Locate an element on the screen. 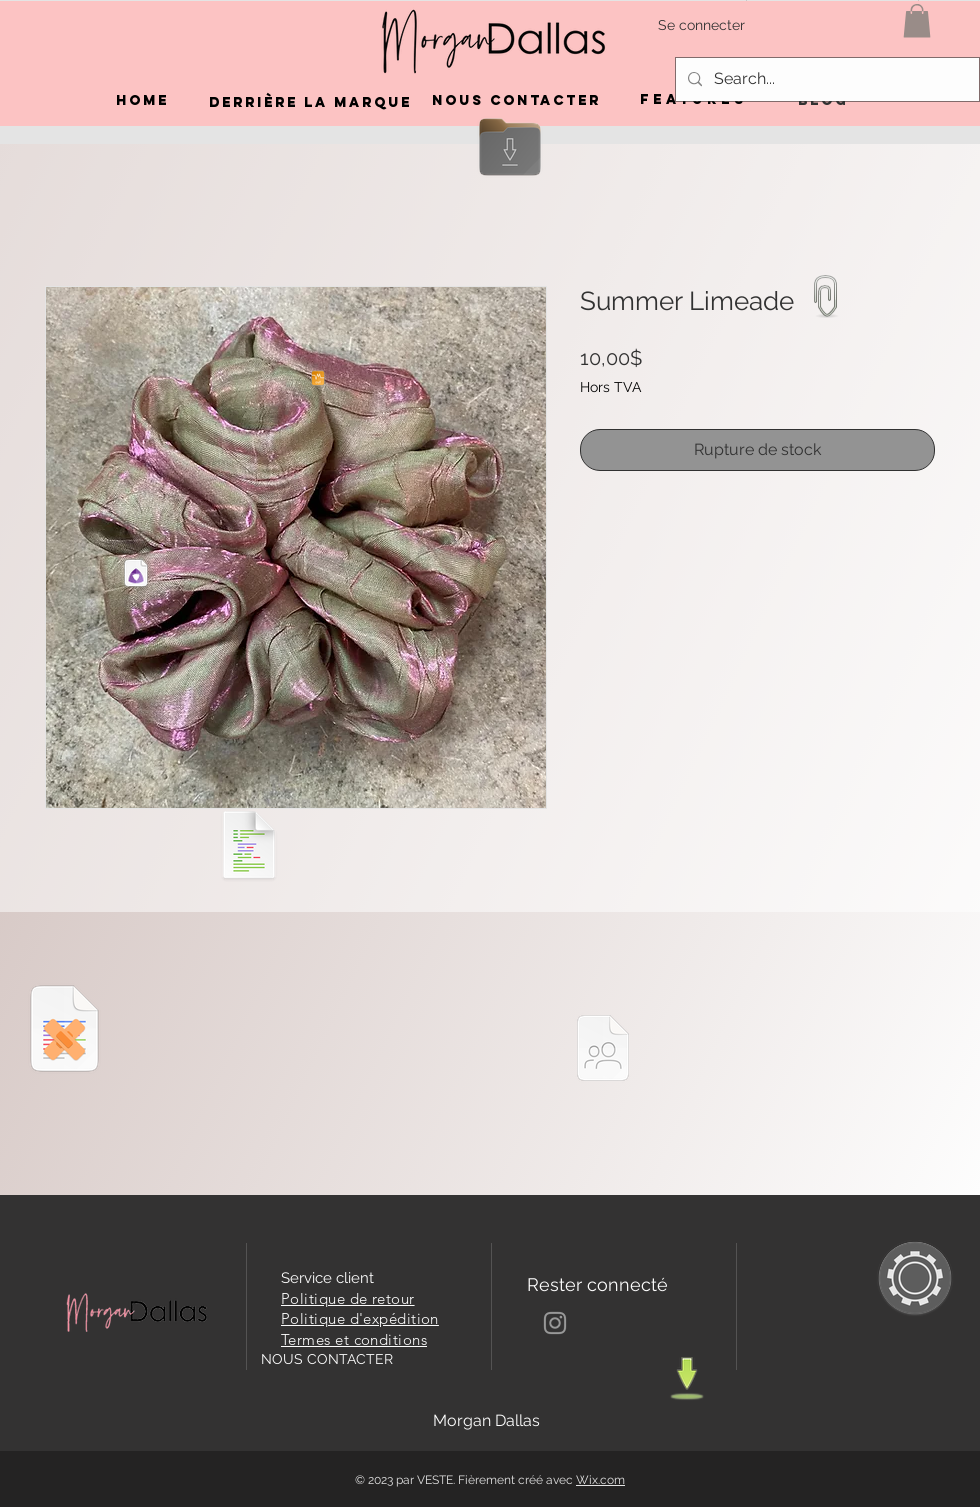 The image size is (980, 1507). a patch or diff file for code changes is located at coordinates (64, 1028).